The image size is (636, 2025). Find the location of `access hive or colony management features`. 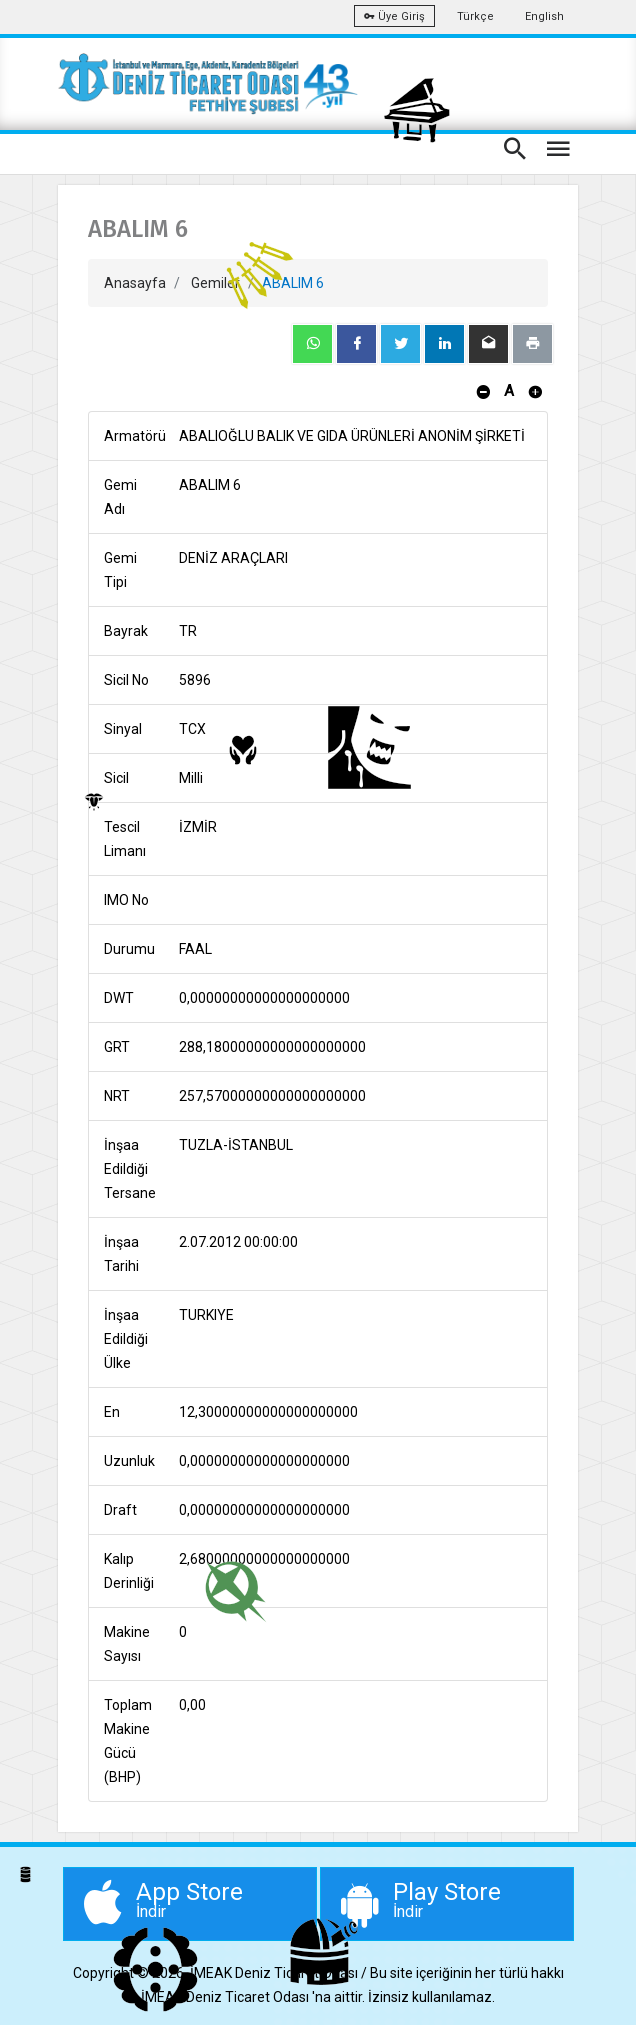

access hive or colony management features is located at coordinates (155, 1969).